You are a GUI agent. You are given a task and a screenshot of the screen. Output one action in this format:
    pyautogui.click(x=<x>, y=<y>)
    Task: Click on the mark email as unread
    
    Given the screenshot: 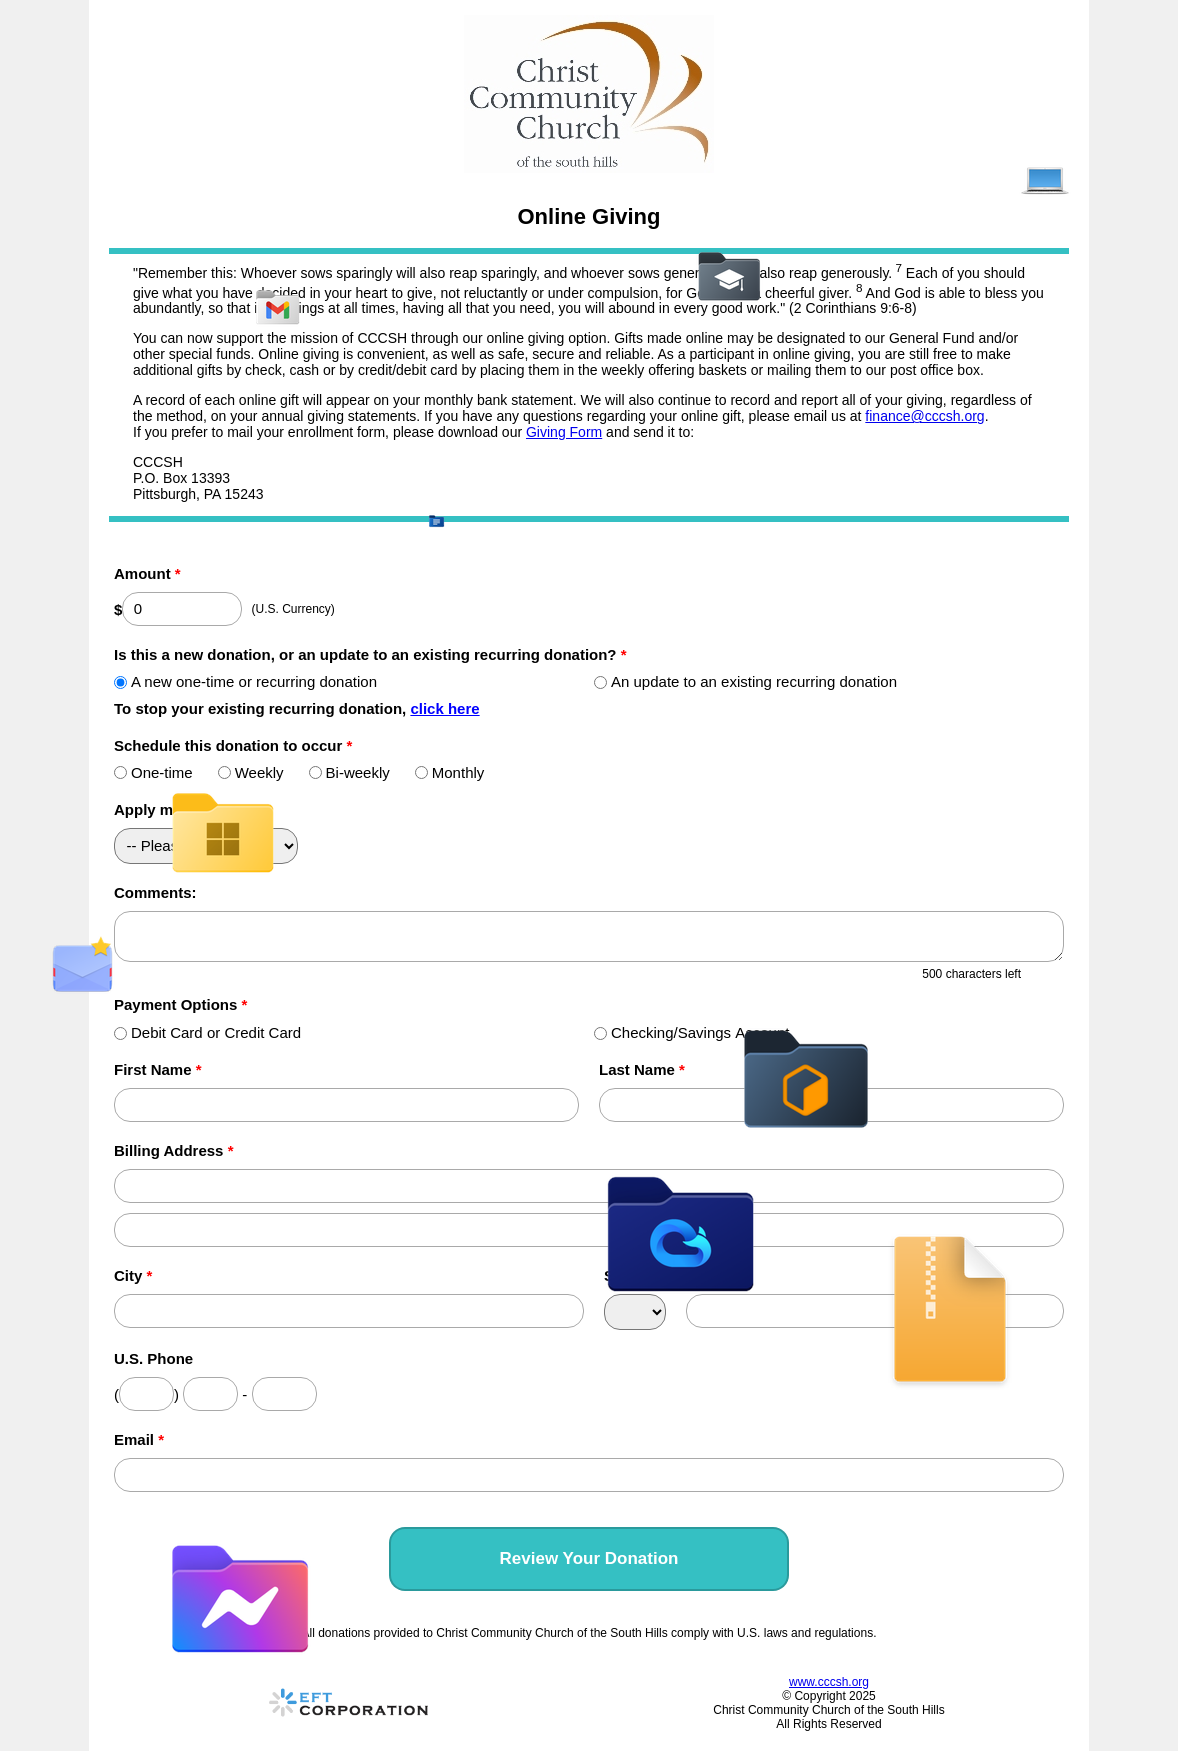 What is the action you would take?
    pyautogui.click(x=82, y=968)
    